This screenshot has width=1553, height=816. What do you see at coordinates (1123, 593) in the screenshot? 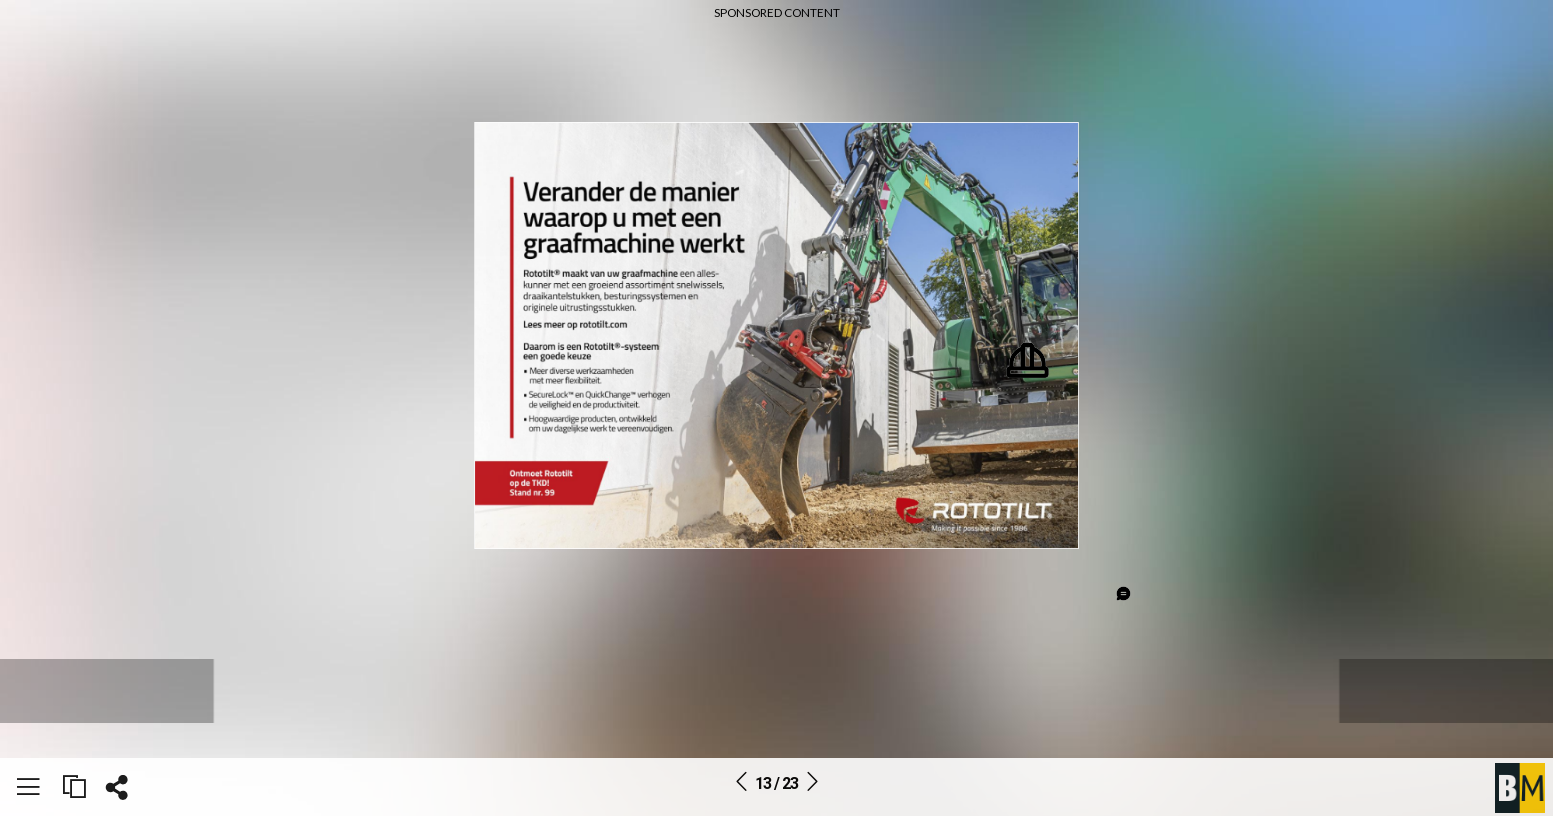
I see `open chat or messaging` at bounding box center [1123, 593].